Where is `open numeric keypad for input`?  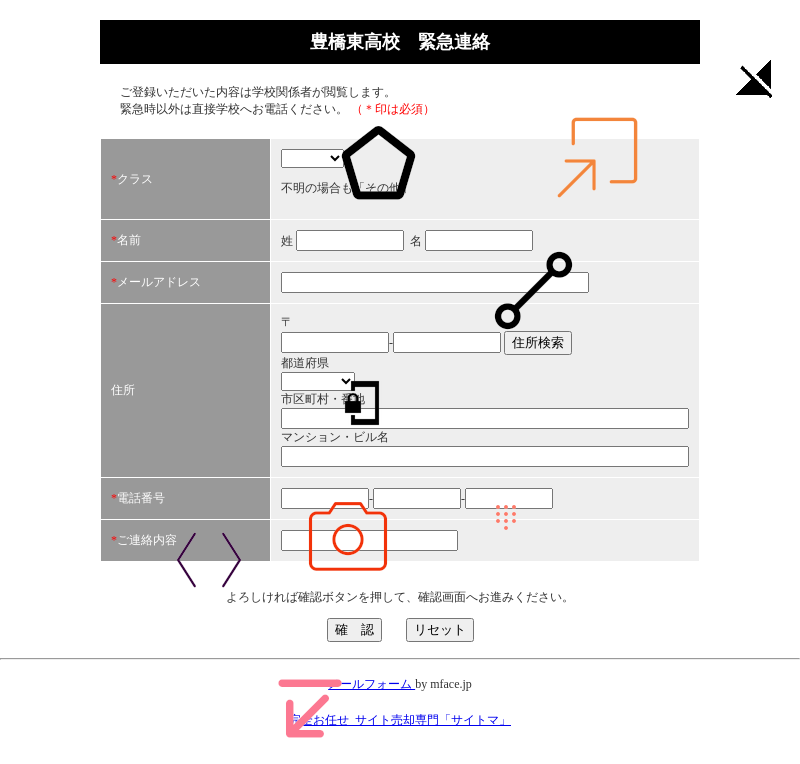 open numeric keypad for input is located at coordinates (506, 517).